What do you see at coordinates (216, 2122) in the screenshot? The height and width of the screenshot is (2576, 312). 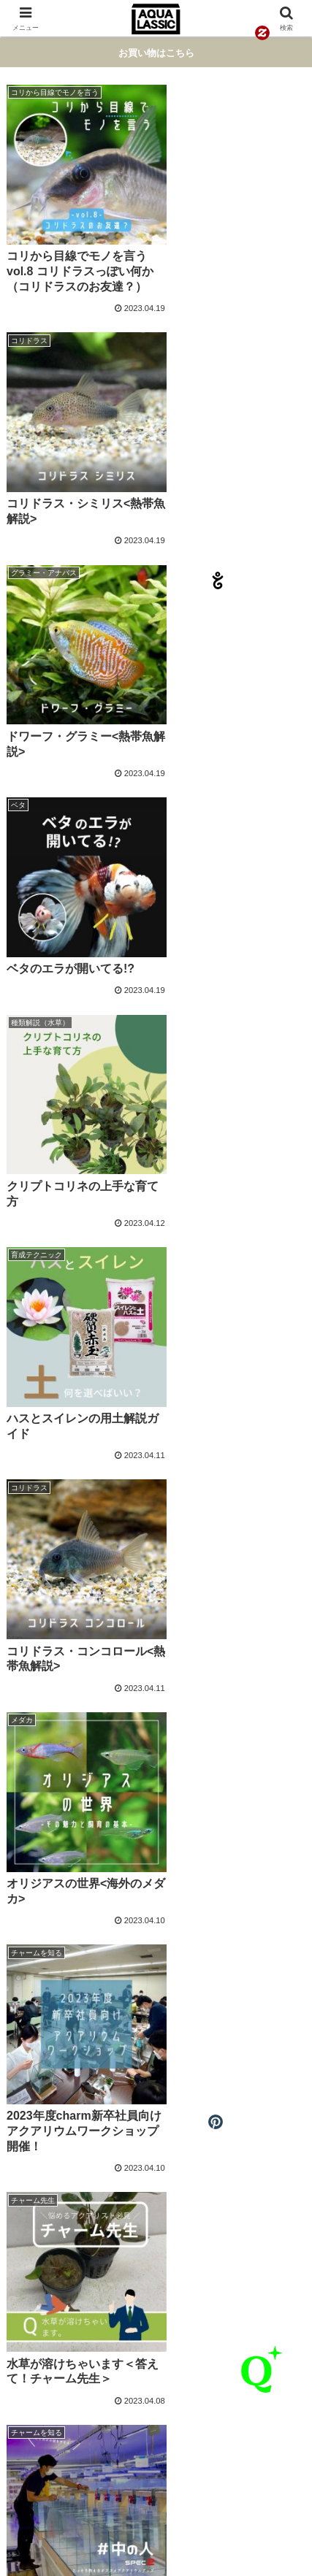 I see `open Pinterest app` at bounding box center [216, 2122].